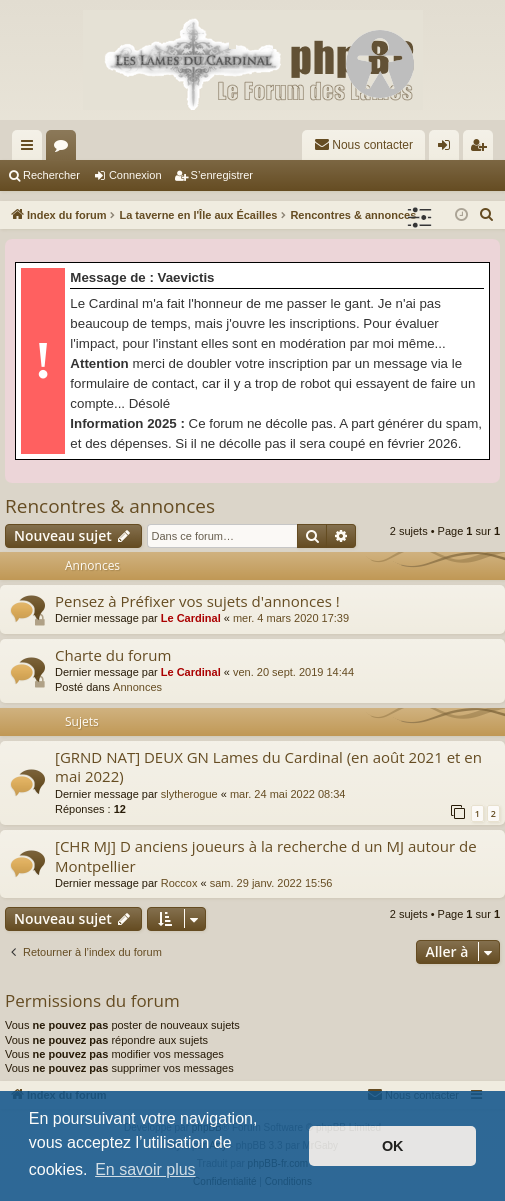 The image size is (505, 1201). What do you see at coordinates (419, 217) in the screenshot?
I see `access system preferences or settings` at bounding box center [419, 217].